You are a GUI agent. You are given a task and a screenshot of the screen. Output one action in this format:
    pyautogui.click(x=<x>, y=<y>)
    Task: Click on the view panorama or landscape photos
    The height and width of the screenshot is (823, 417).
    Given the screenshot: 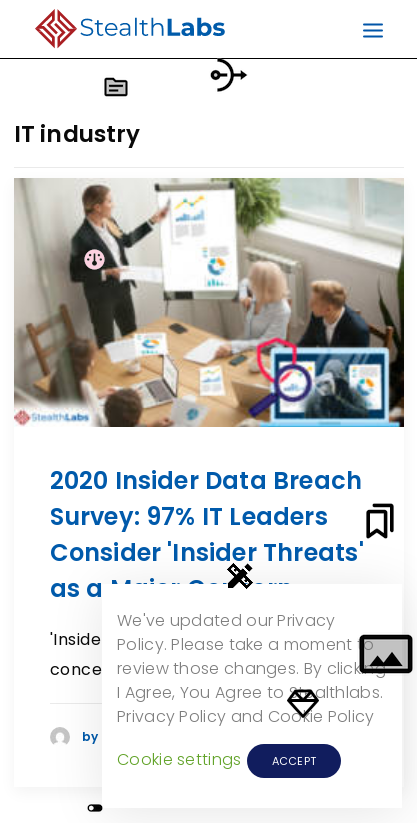 What is the action you would take?
    pyautogui.click(x=386, y=654)
    